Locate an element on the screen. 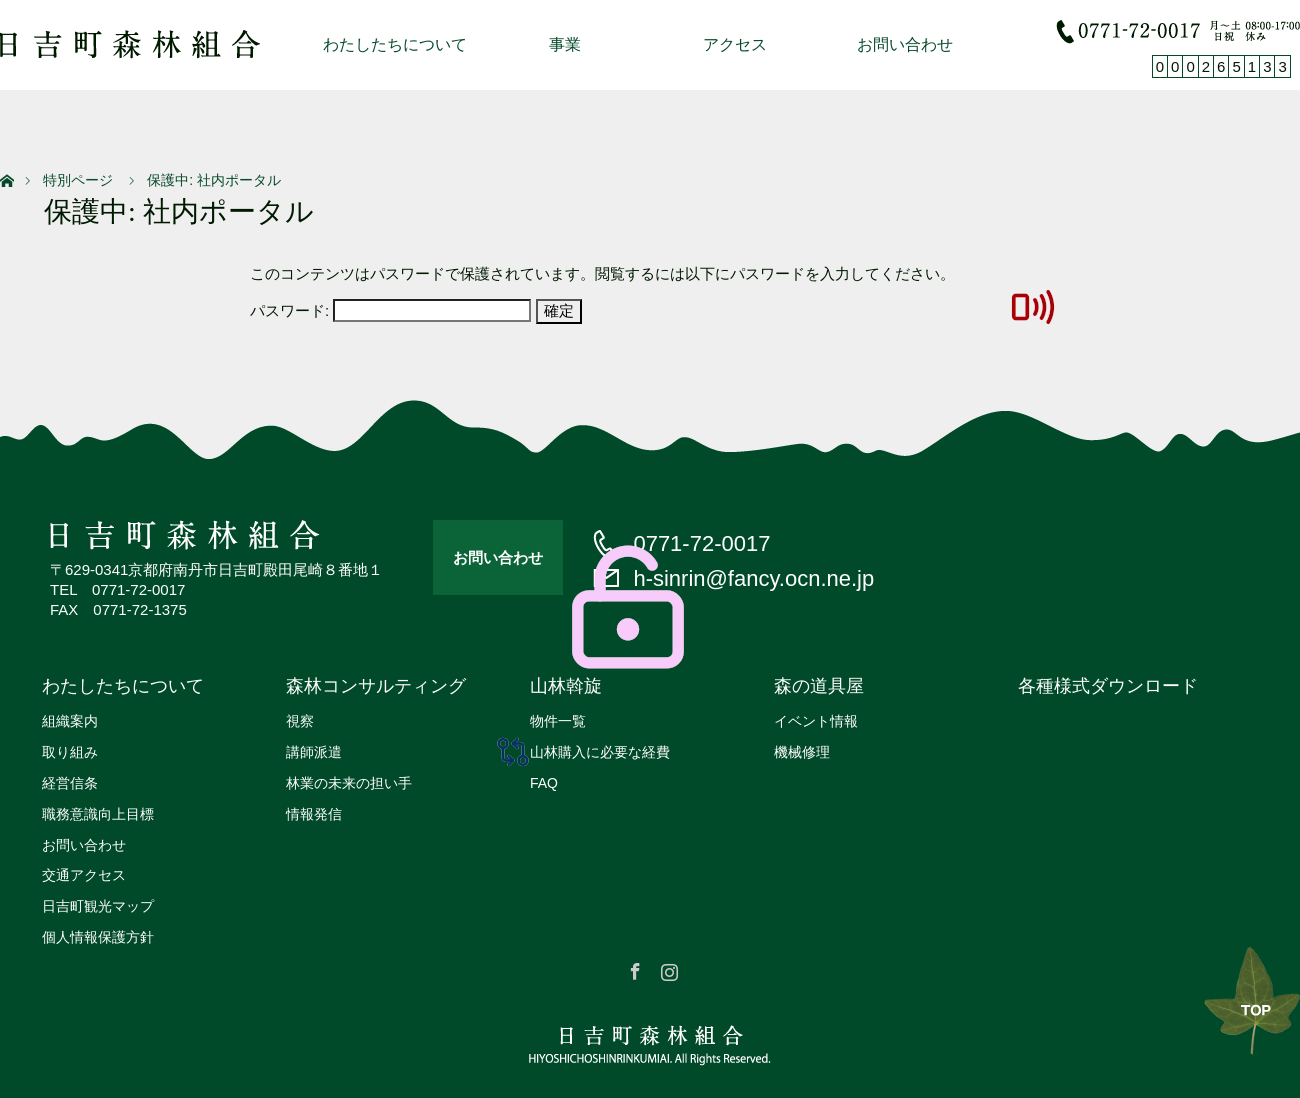  tap to pay with your phone is located at coordinates (1033, 307).